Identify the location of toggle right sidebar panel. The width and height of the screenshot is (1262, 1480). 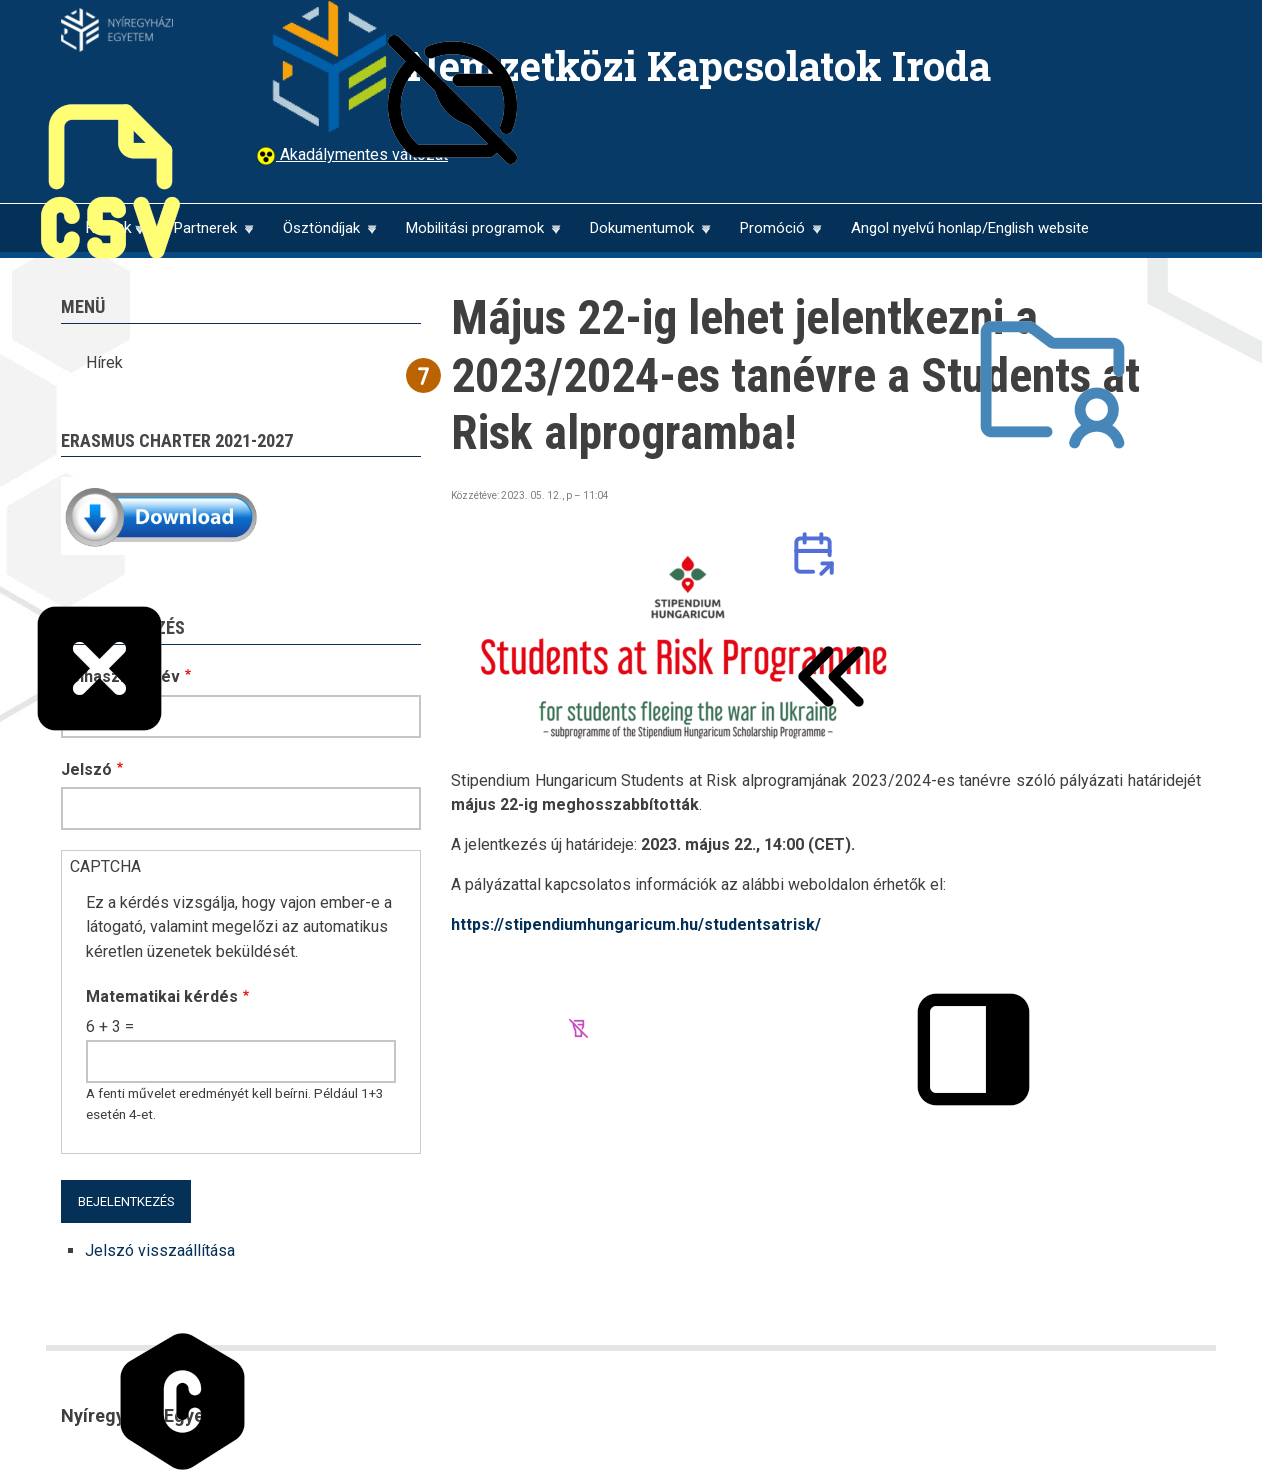
(973, 1049).